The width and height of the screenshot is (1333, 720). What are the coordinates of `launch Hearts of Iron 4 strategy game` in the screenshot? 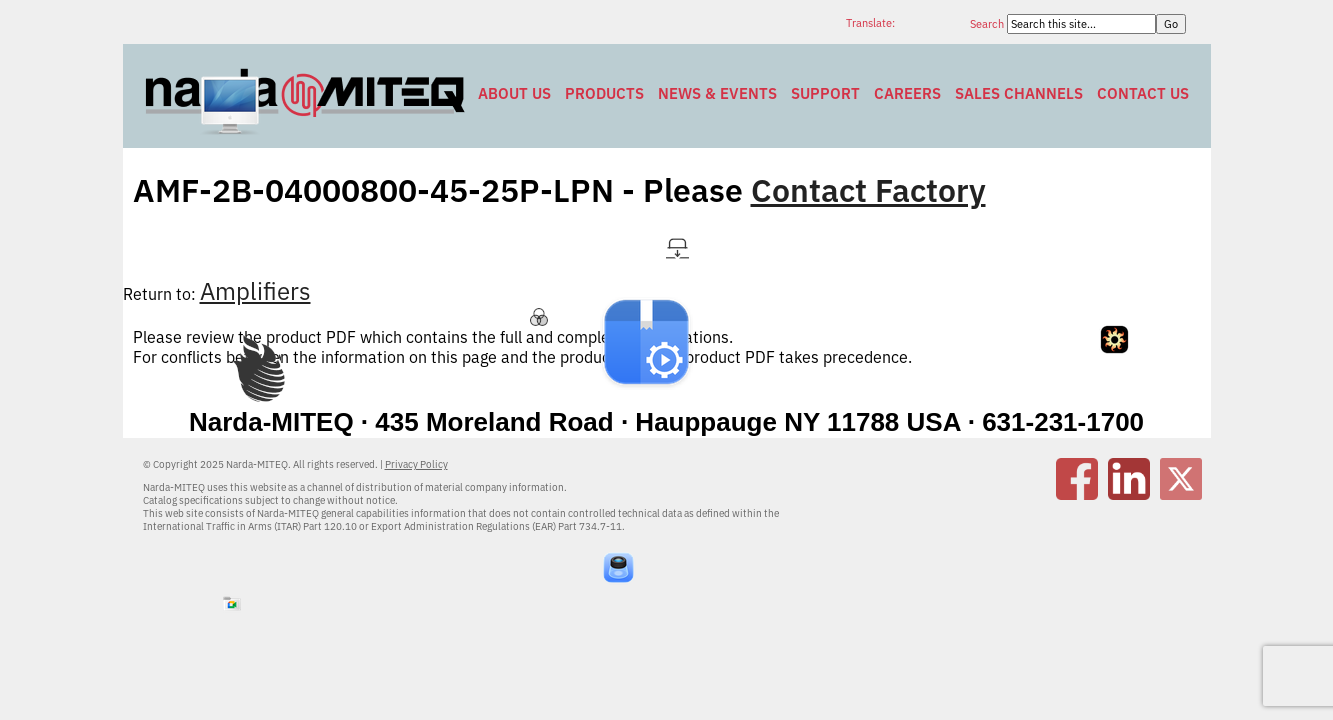 It's located at (1114, 339).